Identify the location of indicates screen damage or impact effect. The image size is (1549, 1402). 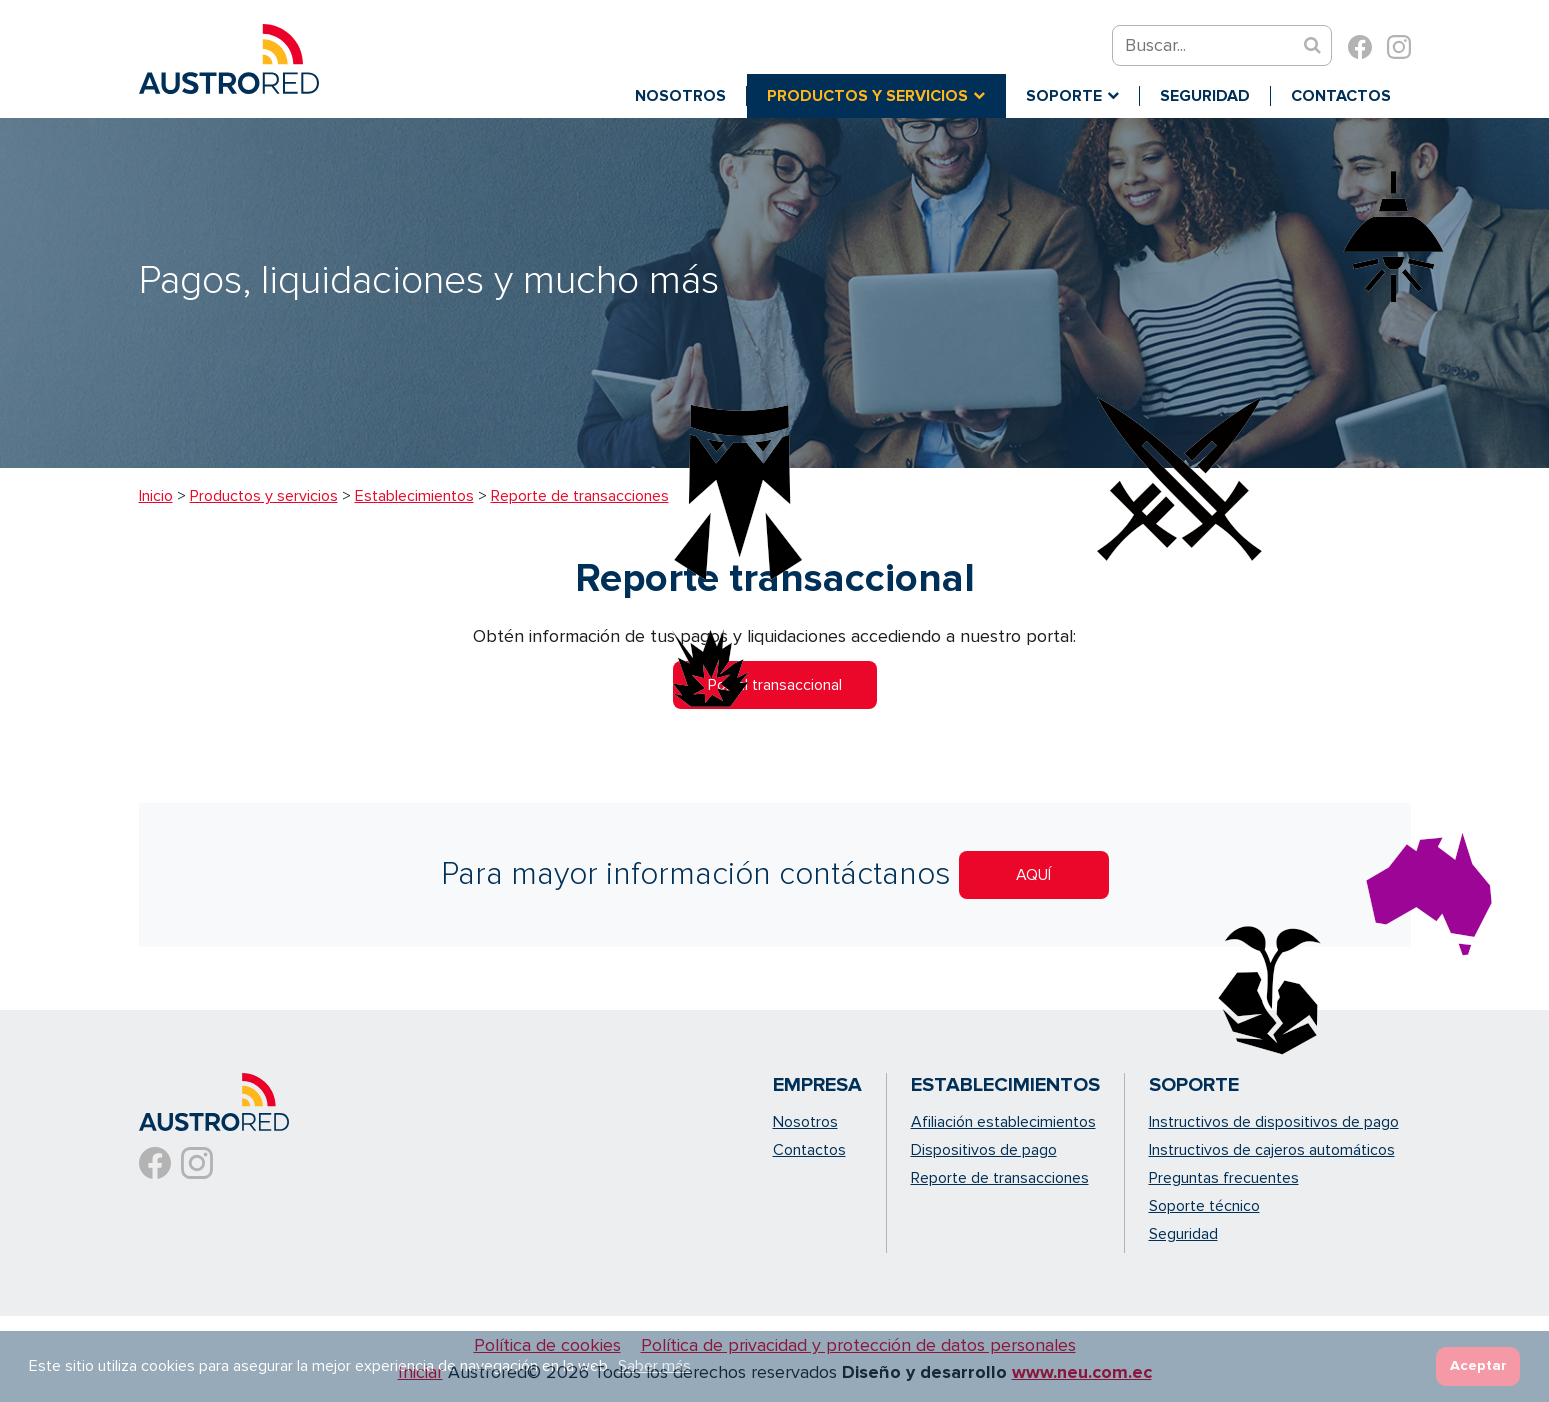
(710, 668).